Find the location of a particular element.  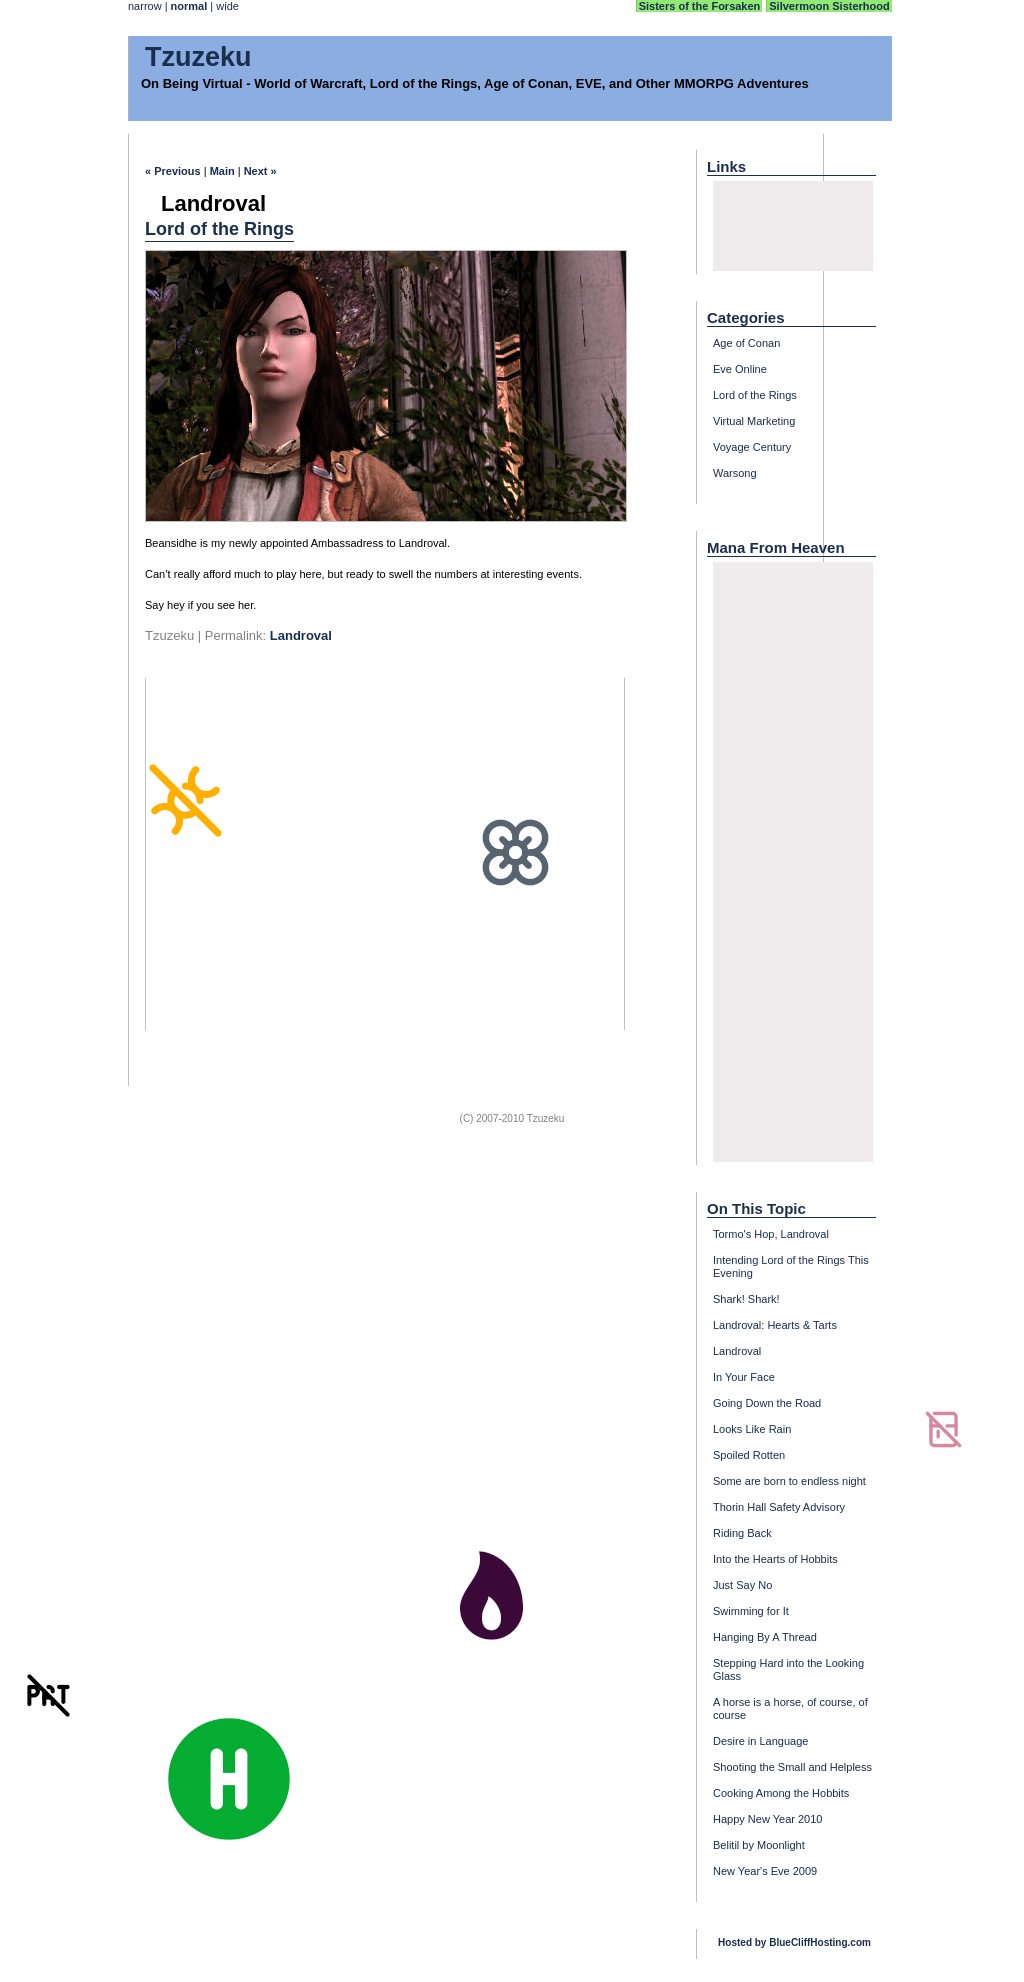

disable genetic or DNA-related features is located at coordinates (185, 800).